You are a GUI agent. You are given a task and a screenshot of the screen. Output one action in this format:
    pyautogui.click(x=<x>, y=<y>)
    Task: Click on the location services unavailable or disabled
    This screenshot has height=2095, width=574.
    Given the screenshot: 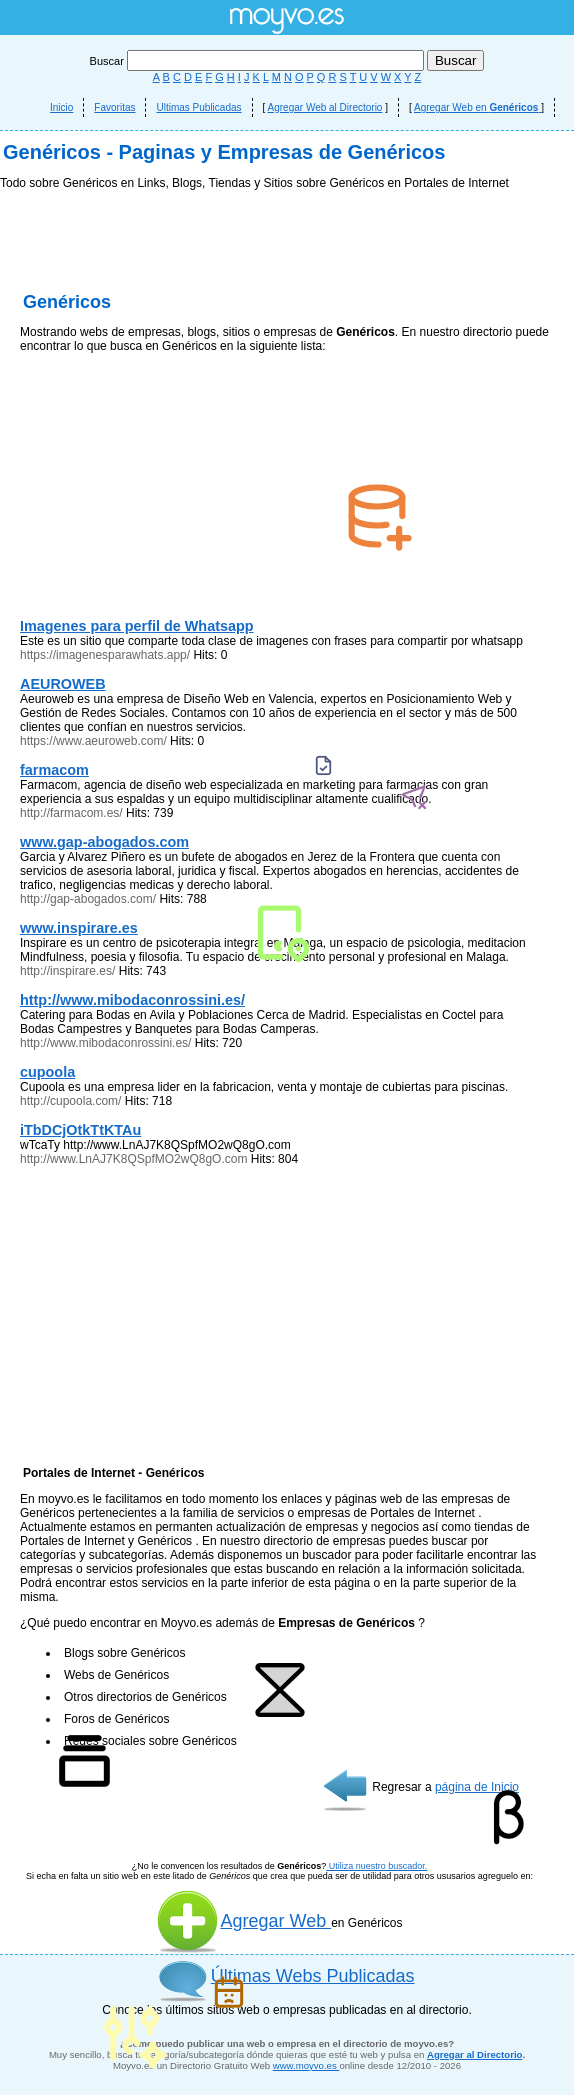 What is the action you would take?
    pyautogui.click(x=414, y=797)
    